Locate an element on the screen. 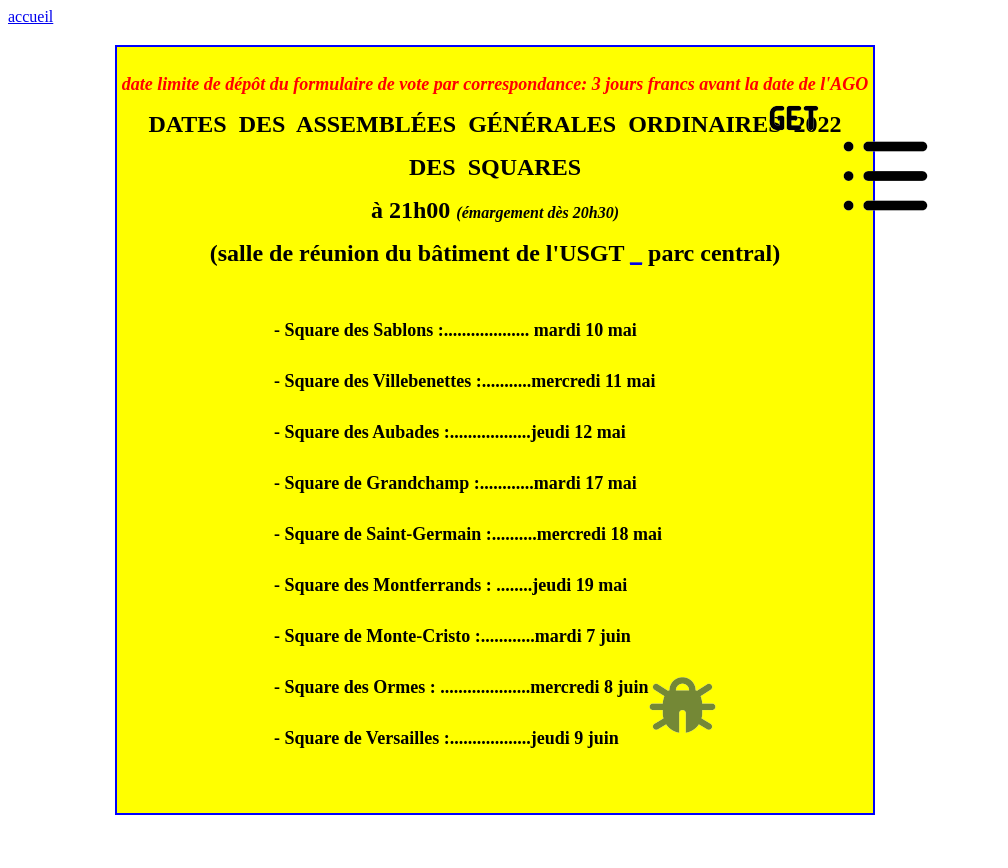  view items in list format is located at coordinates (883, 176).